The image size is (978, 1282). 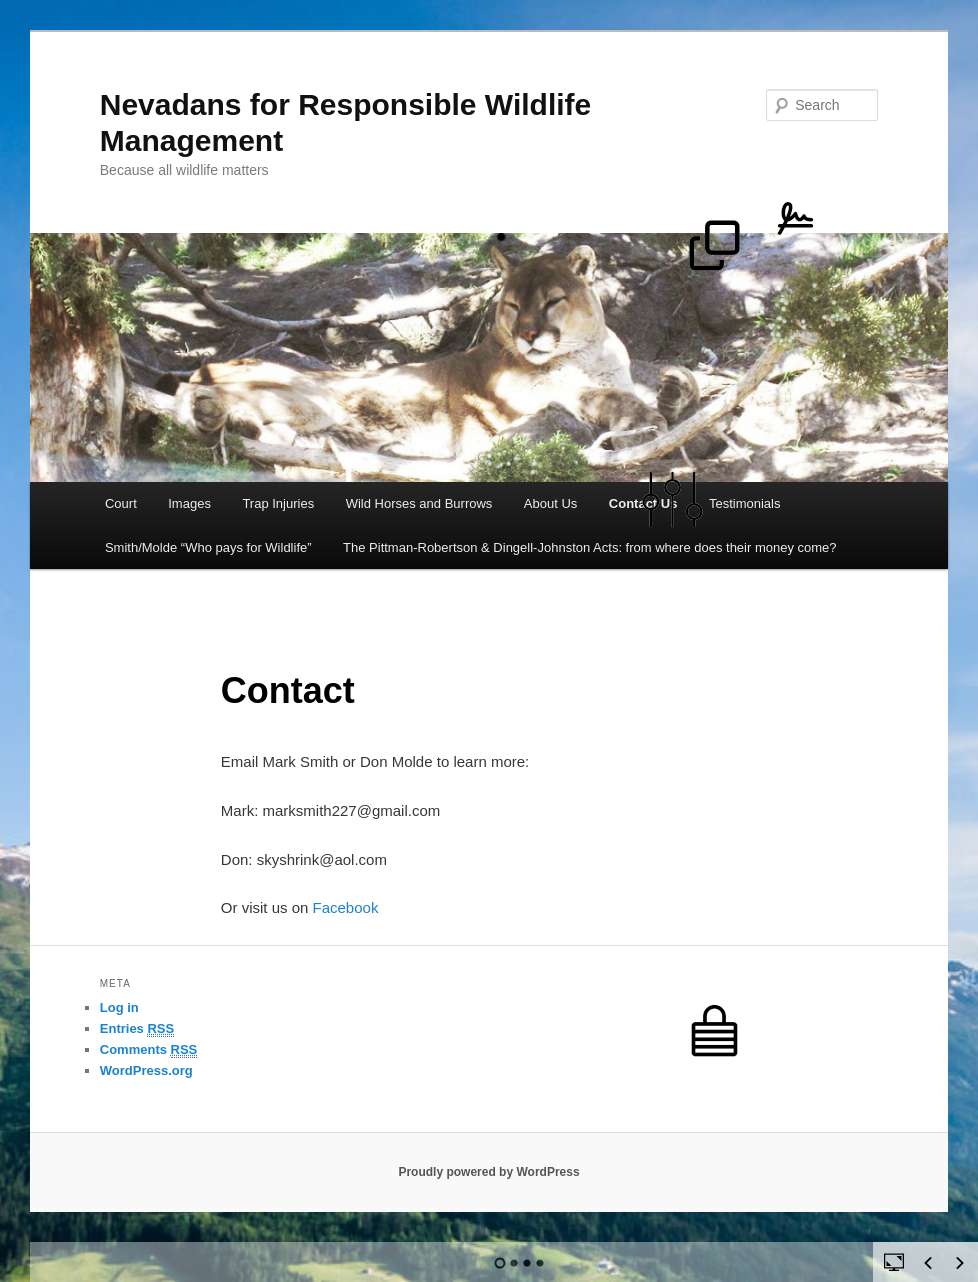 I want to click on add your signature to a document, so click(x=795, y=218).